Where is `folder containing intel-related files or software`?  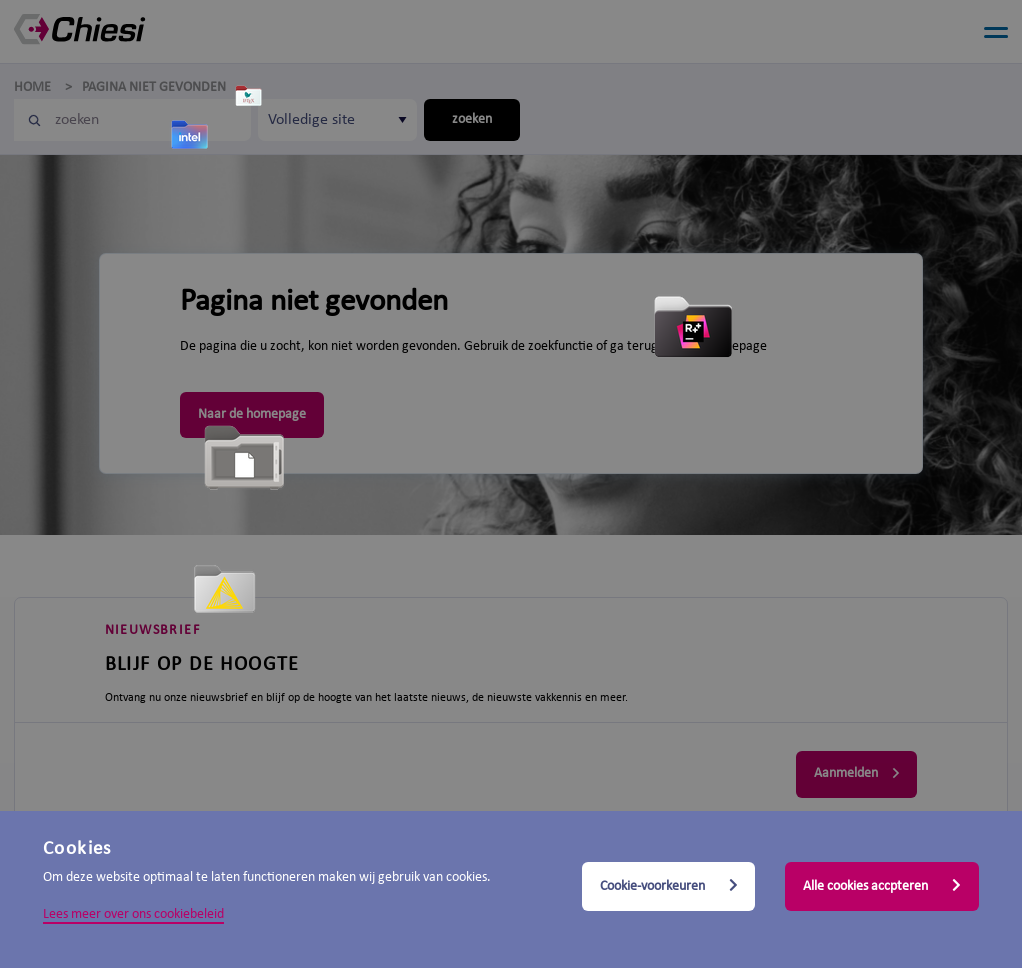 folder containing intel-related files or software is located at coordinates (189, 135).